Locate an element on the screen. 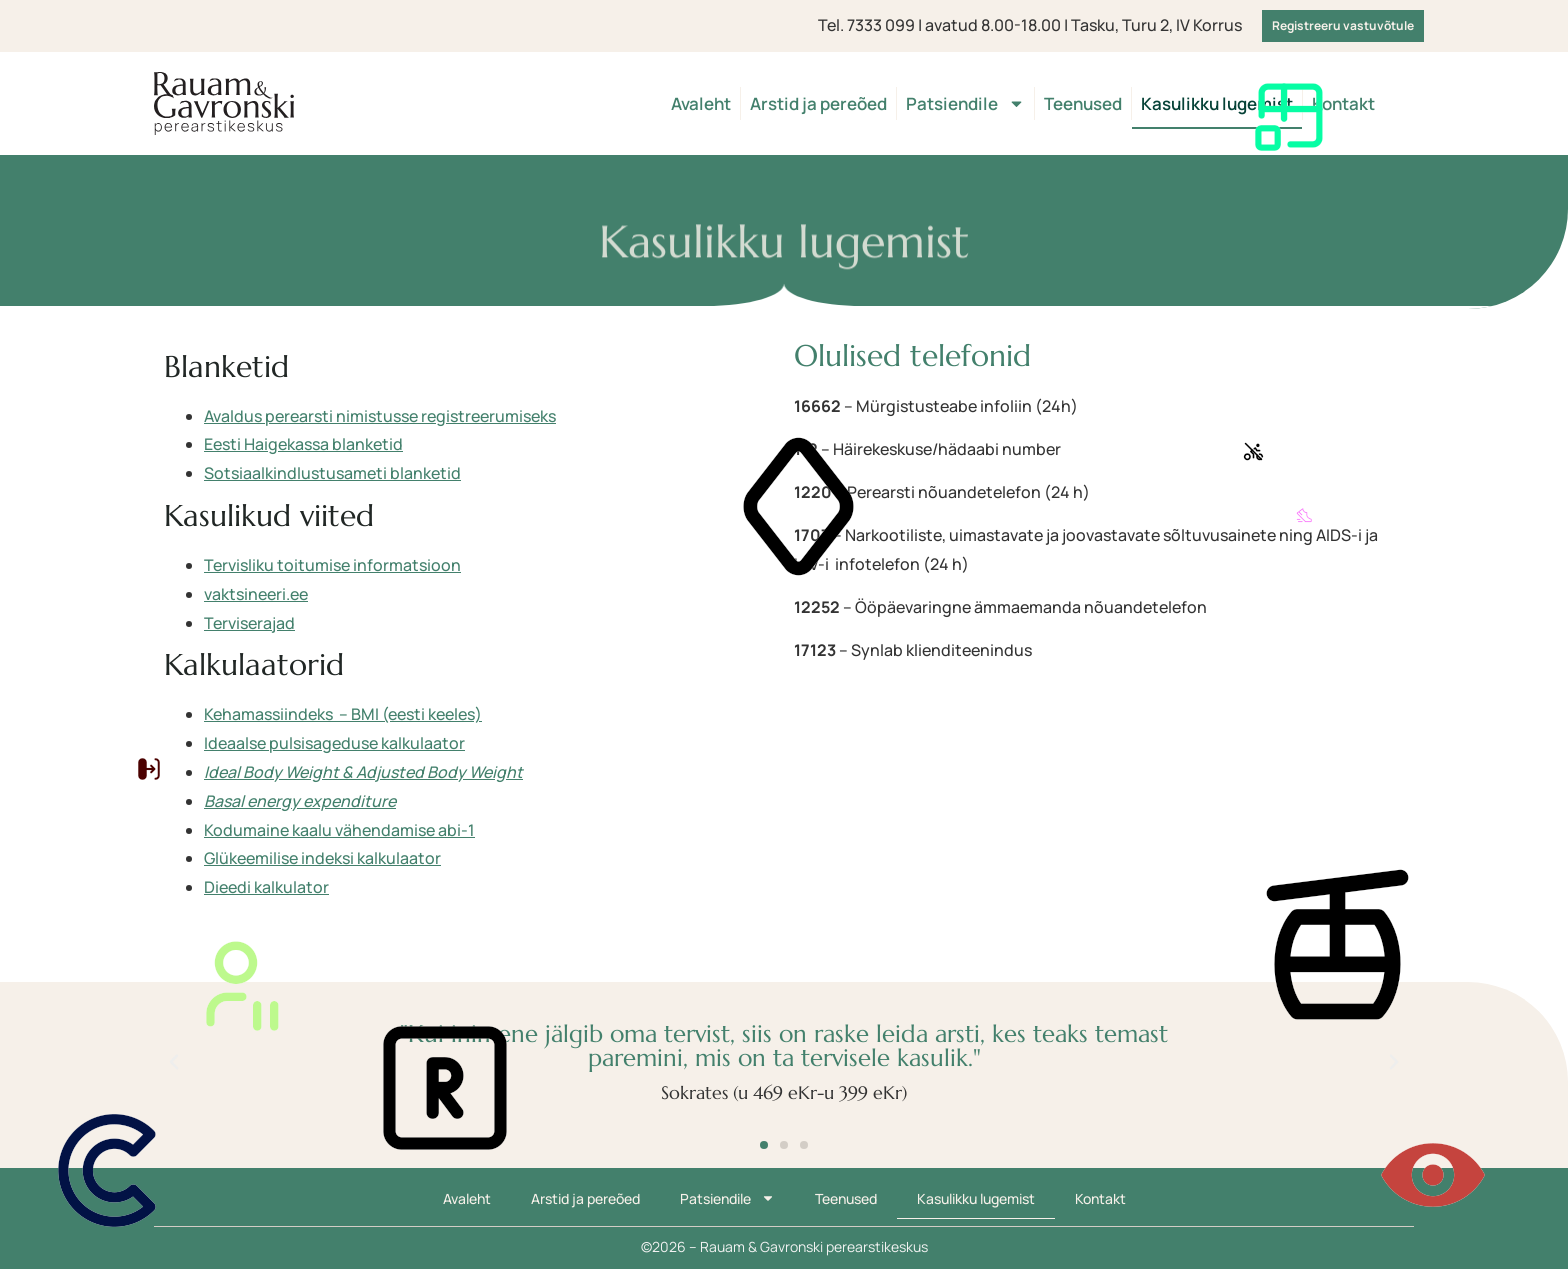 The height and width of the screenshot is (1269, 1568). bike rental or sharing unavailable is located at coordinates (1253, 451).